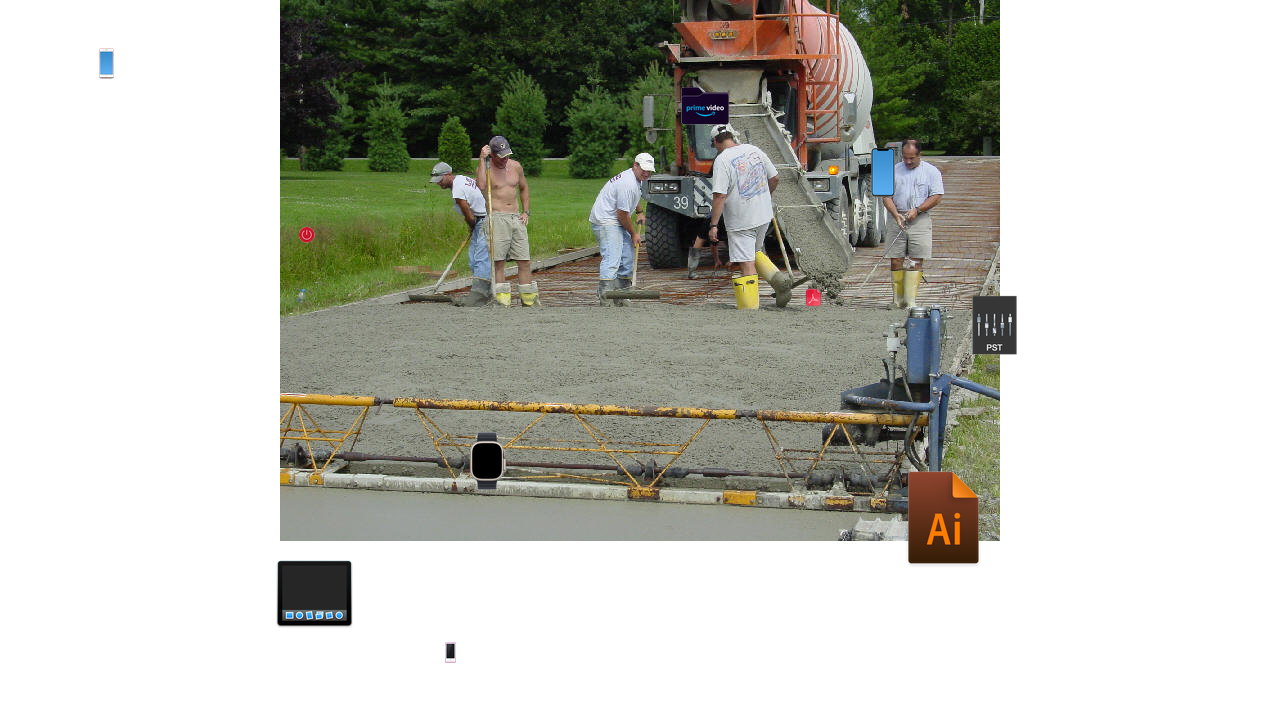 The width and height of the screenshot is (1280, 720). I want to click on apple watch ultra device icon, so click(487, 461).